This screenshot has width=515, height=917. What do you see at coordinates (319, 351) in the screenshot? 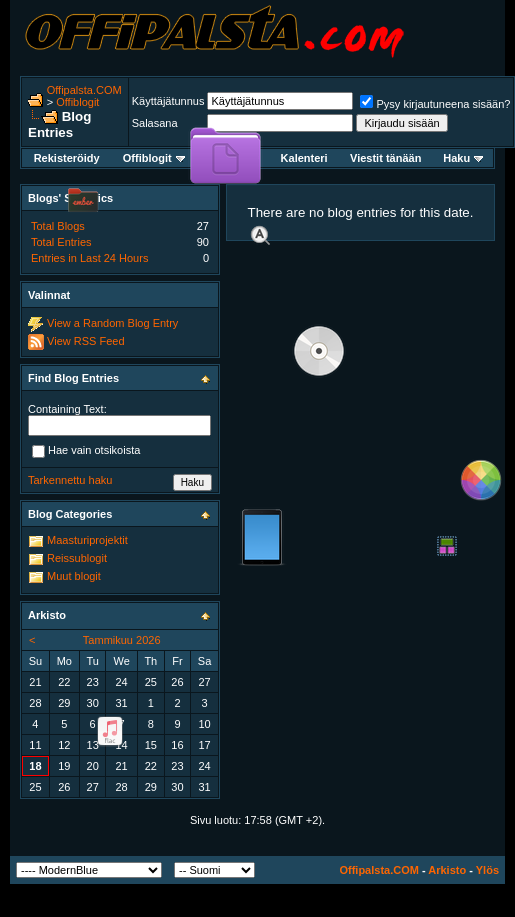
I see `eject or unmount a DVD disc` at bounding box center [319, 351].